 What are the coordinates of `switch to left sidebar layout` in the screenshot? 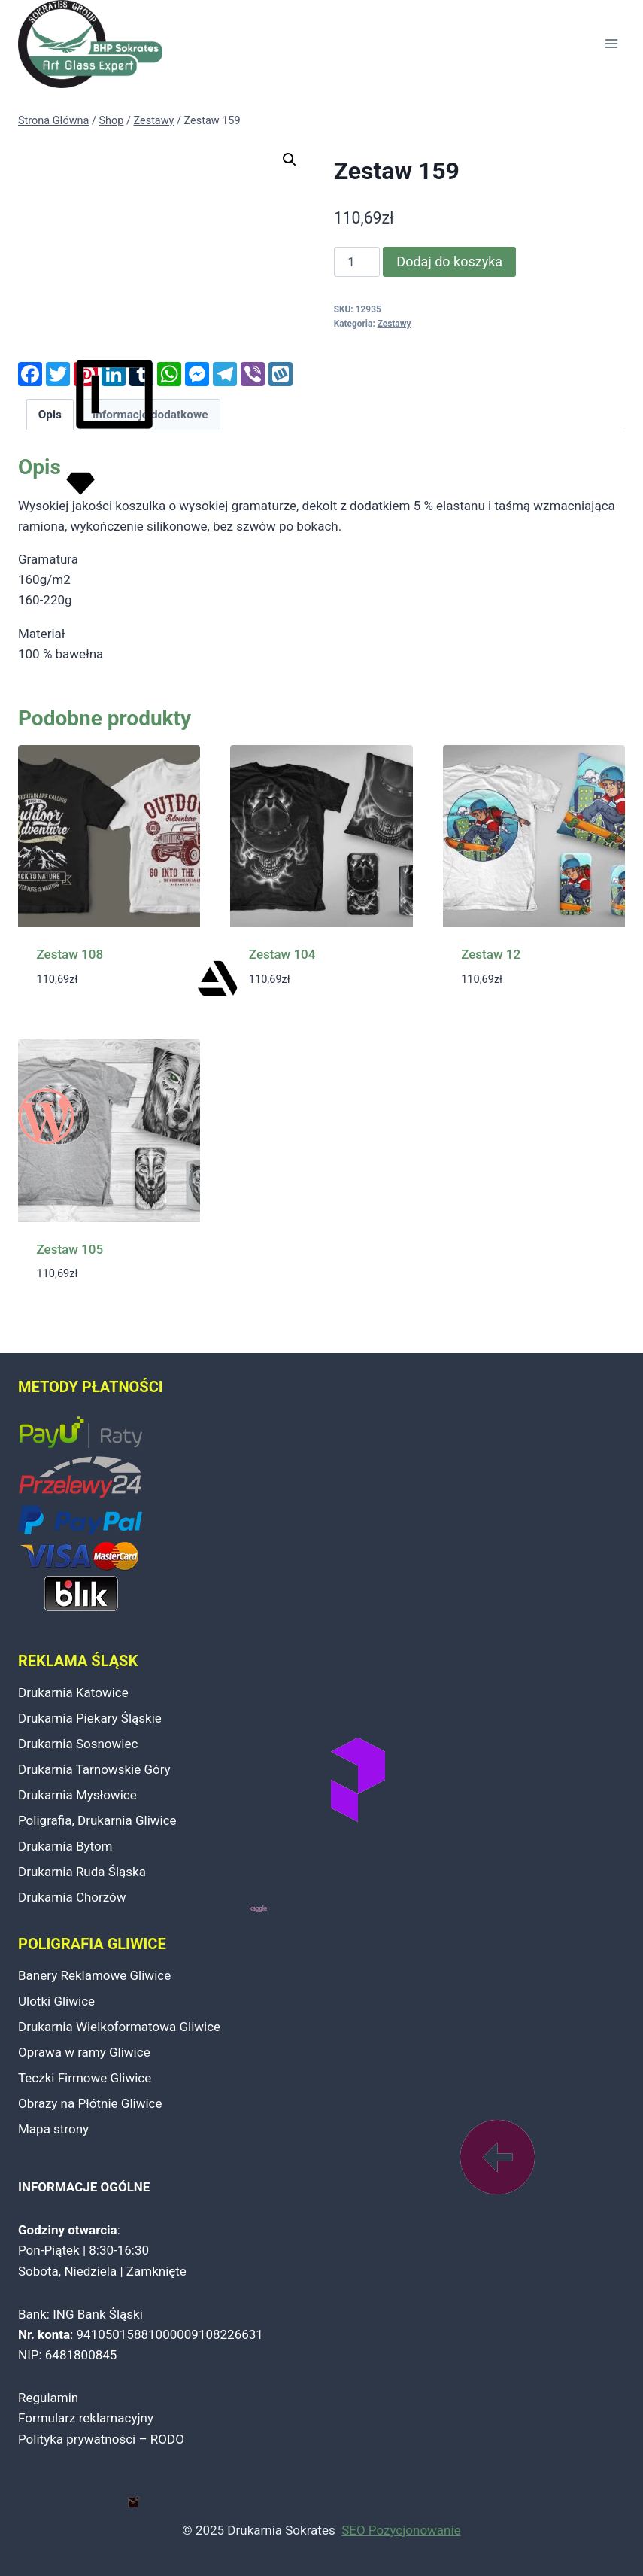 It's located at (114, 394).